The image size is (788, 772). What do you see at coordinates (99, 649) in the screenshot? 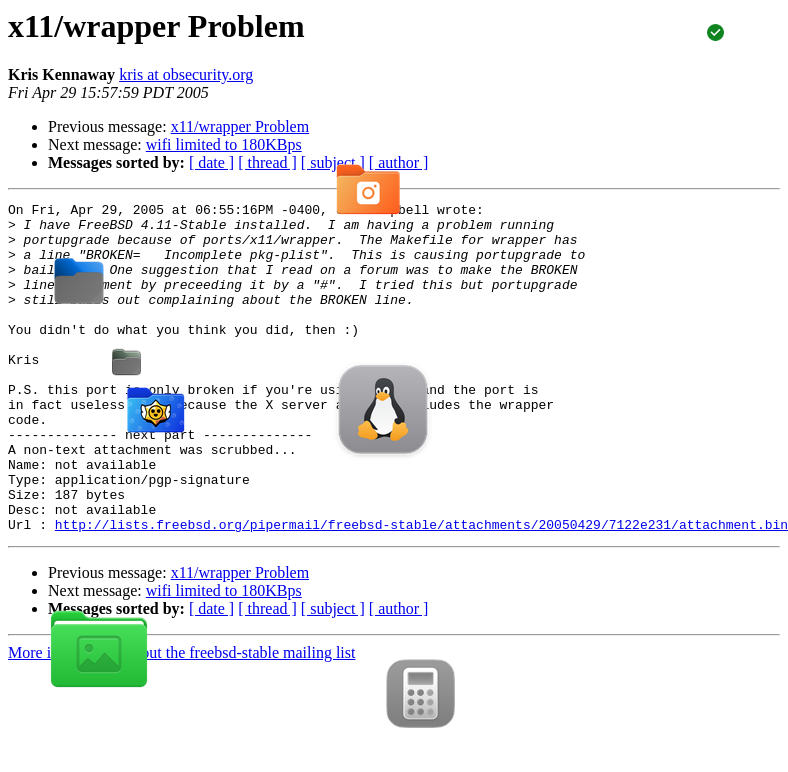
I see `open your images folder` at bounding box center [99, 649].